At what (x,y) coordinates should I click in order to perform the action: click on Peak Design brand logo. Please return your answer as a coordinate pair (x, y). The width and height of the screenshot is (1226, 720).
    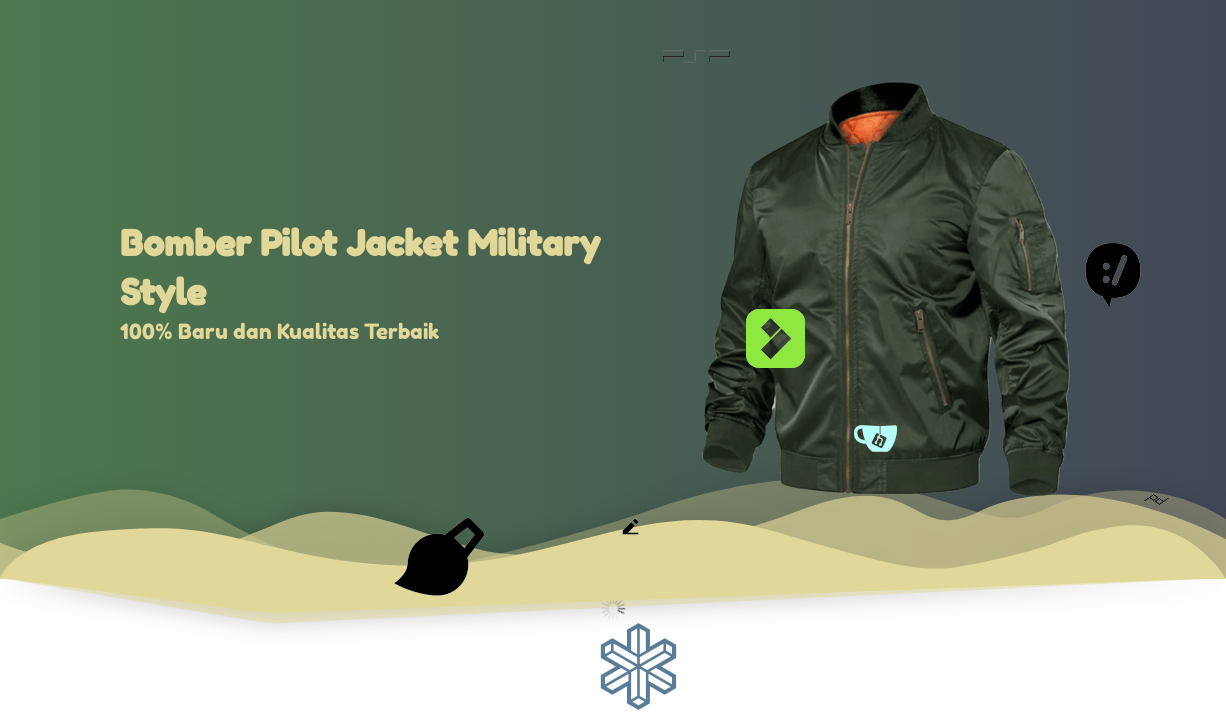
    Looking at the image, I should click on (1156, 499).